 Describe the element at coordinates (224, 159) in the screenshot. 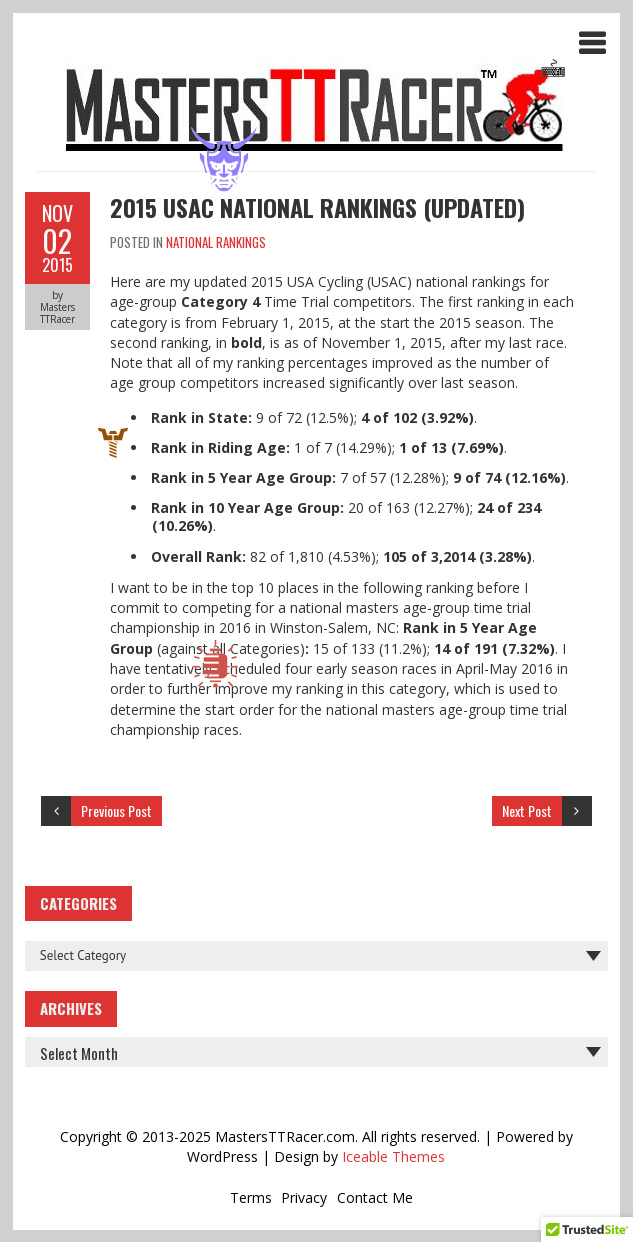

I see `select oni character or avatar` at that location.